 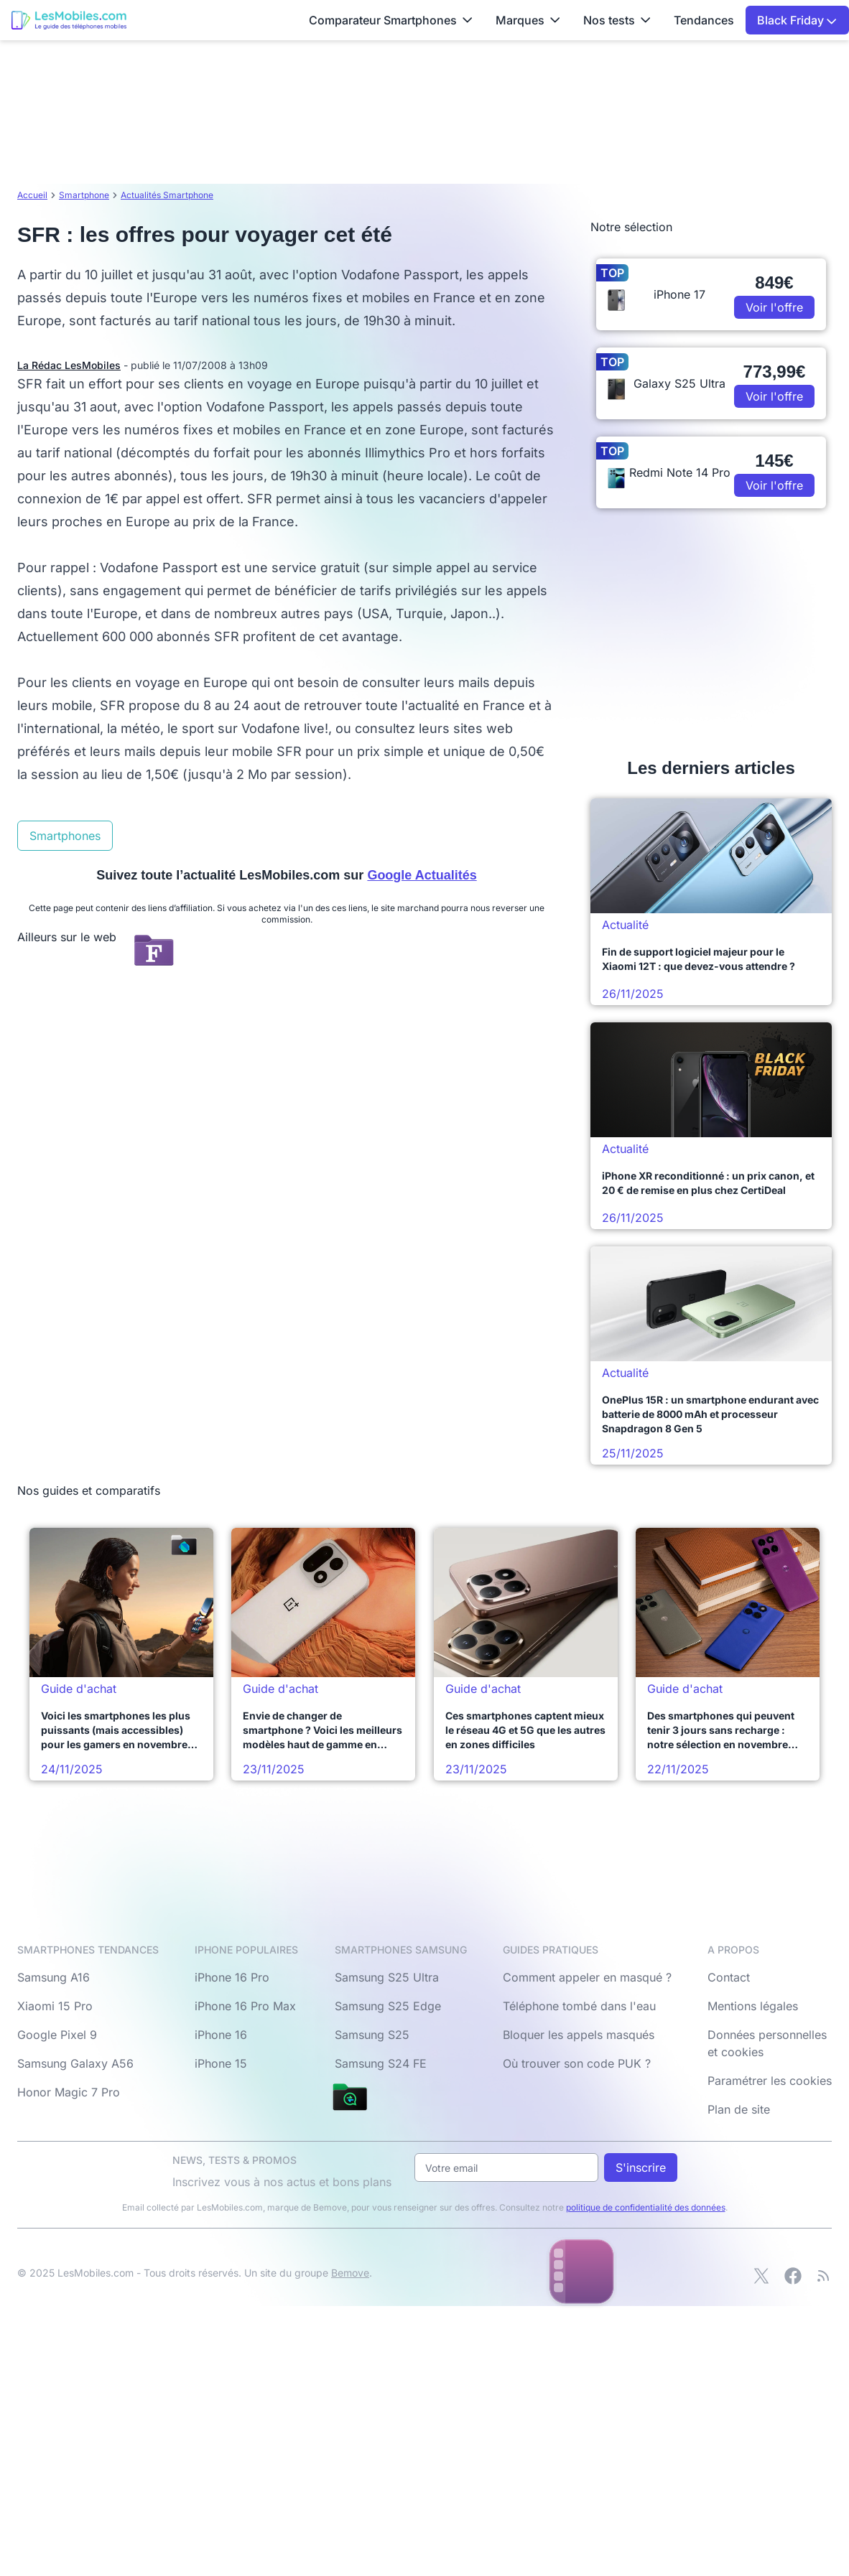 I want to click on open wondershare wutsapper application folder, so click(x=350, y=2098).